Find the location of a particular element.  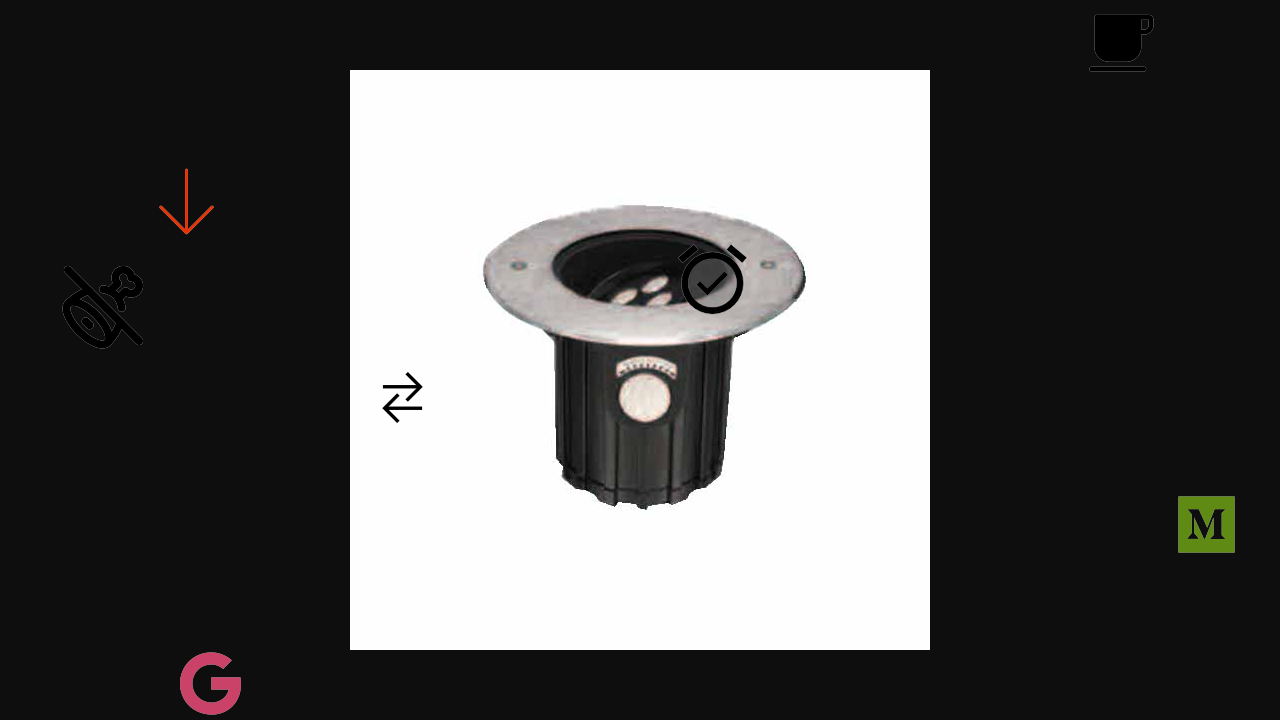

sign in with Google is located at coordinates (210, 683).